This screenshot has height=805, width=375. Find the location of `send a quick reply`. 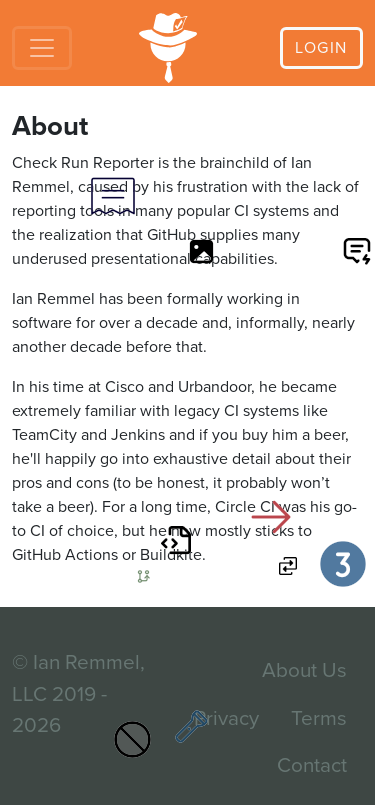

send a quick reply is located at coordinates (357, 250).